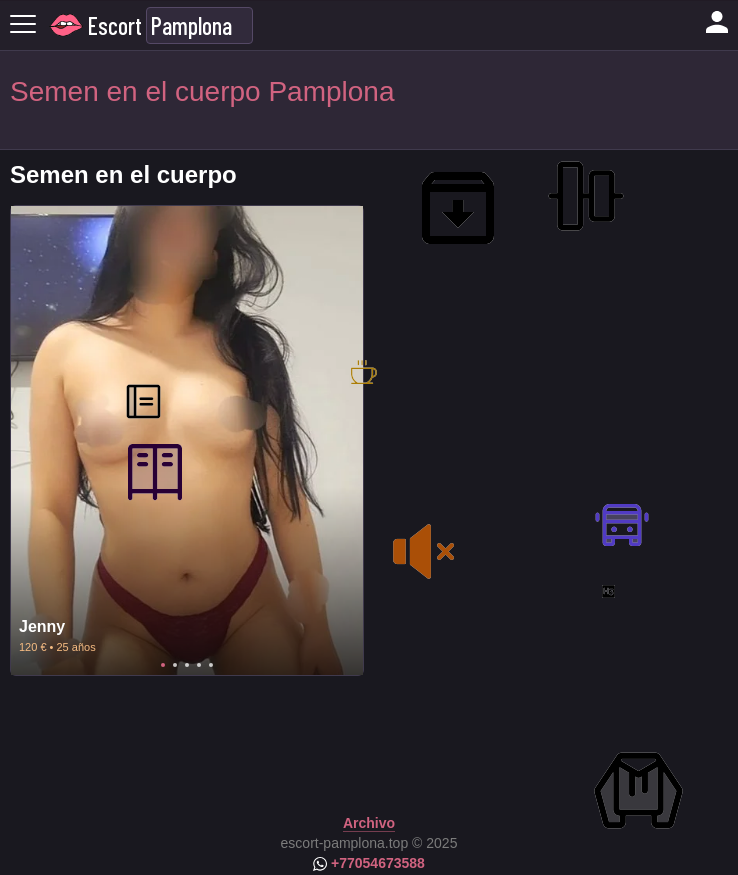  I want to click on archive this item, so click(458, 208).